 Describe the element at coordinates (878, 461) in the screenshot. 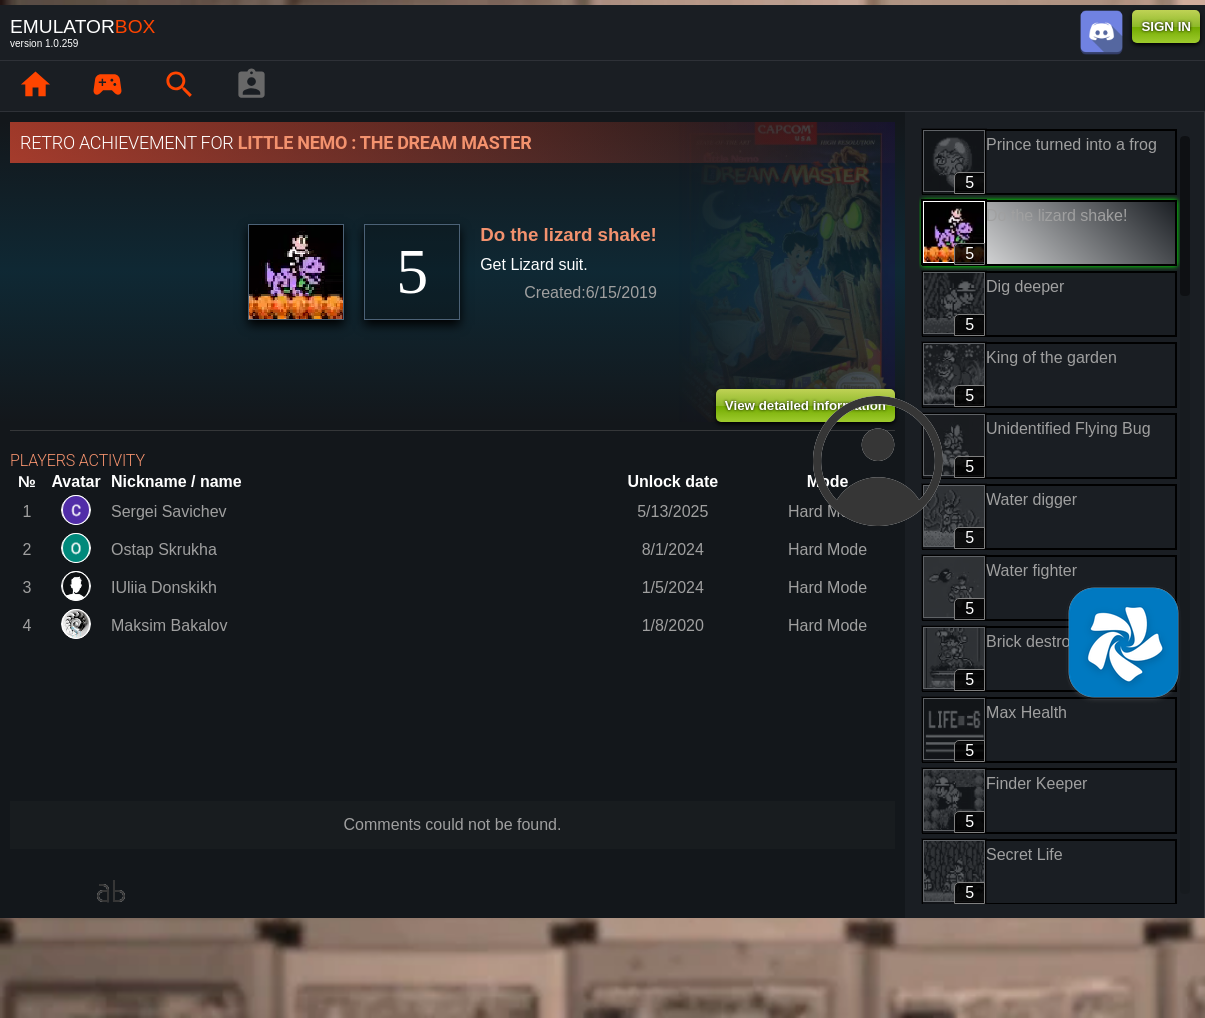

I see `view user accounts or profiles` at that location.